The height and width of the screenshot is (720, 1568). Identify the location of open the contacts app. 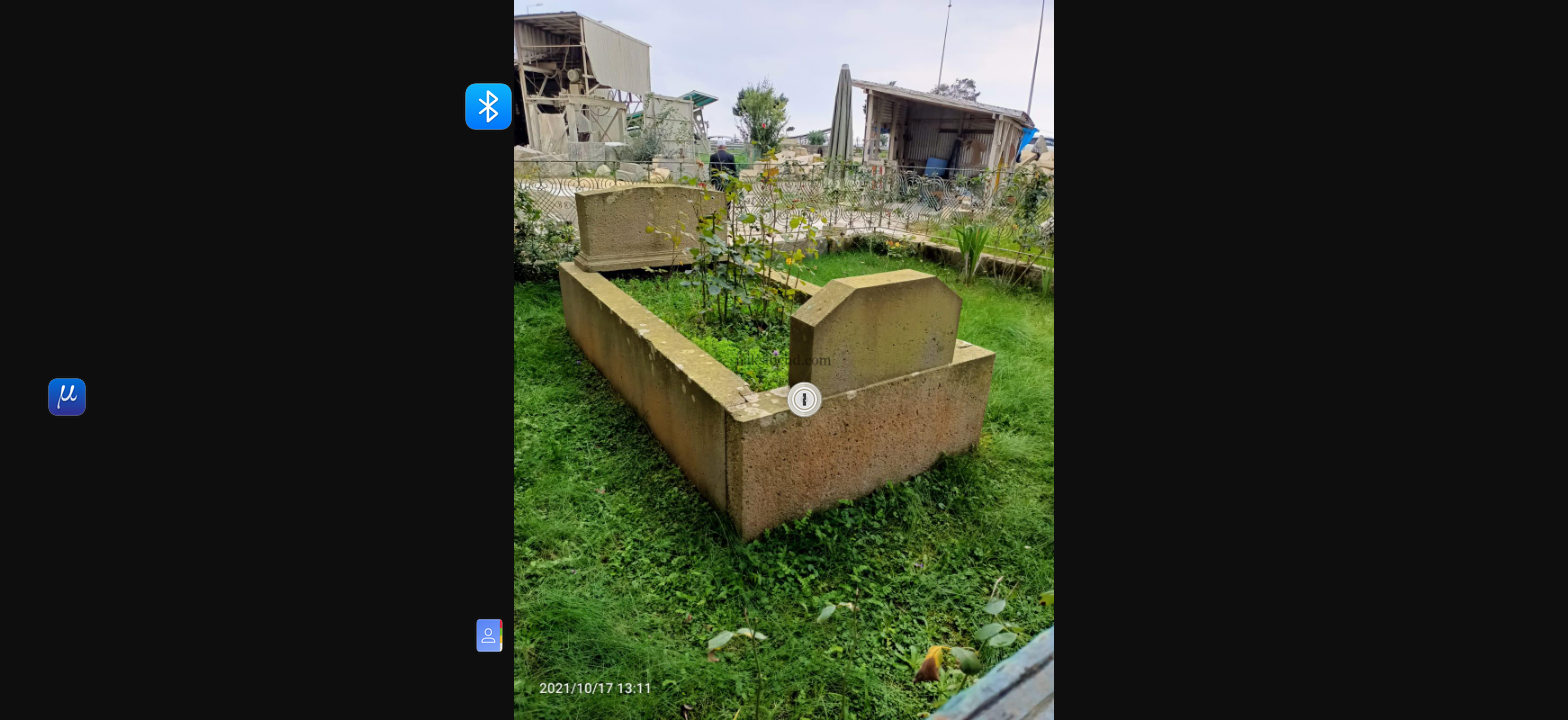
(489, 635).